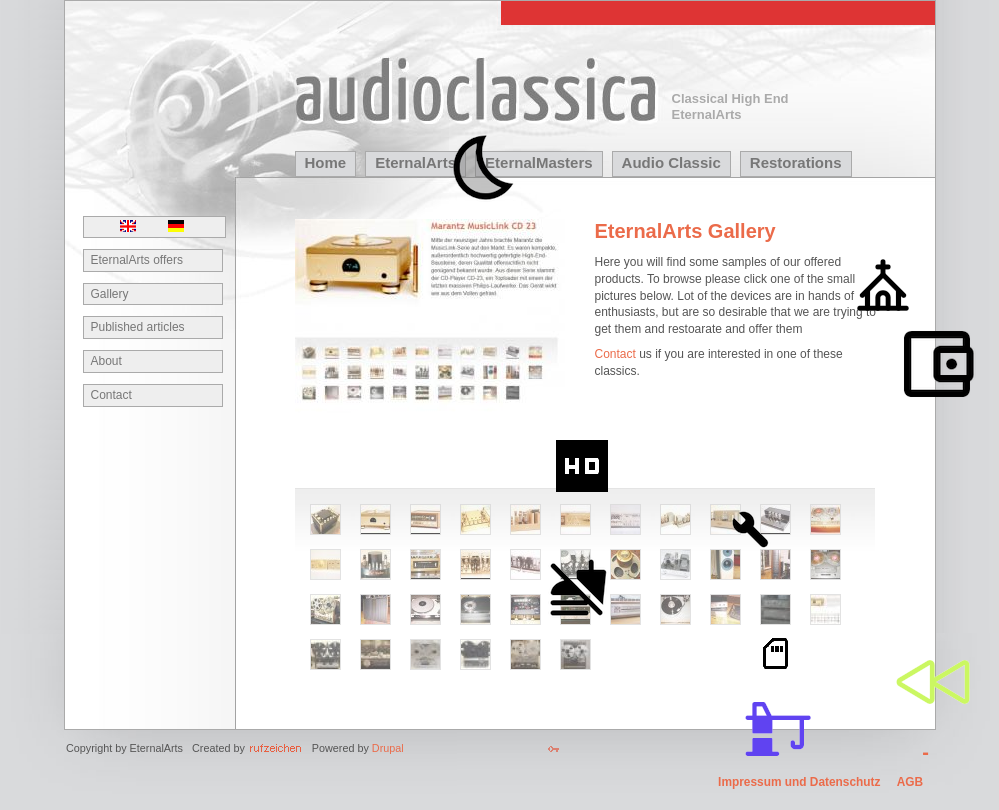 This screenshot has height=810, width=999. What do you see at coordinates (582, 466) in the screenshot?
I see `indicates high definition video quality is available` at bounding box center [582, 466].